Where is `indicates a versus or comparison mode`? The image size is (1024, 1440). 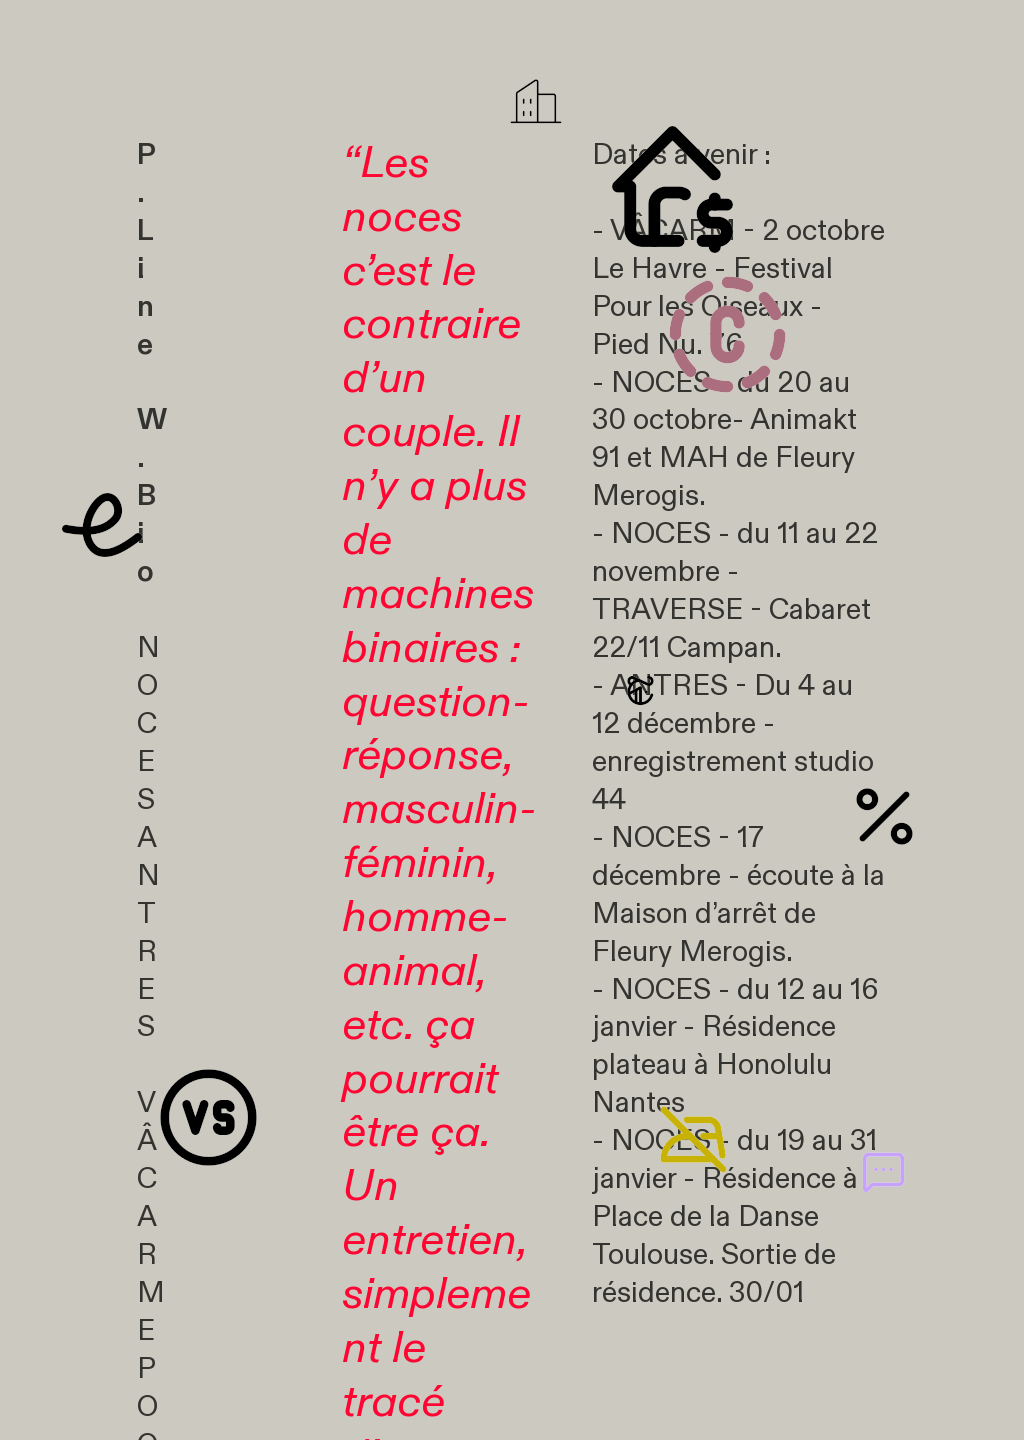 indicates a versus or comparison mode is located at coordinates (208, 1117).